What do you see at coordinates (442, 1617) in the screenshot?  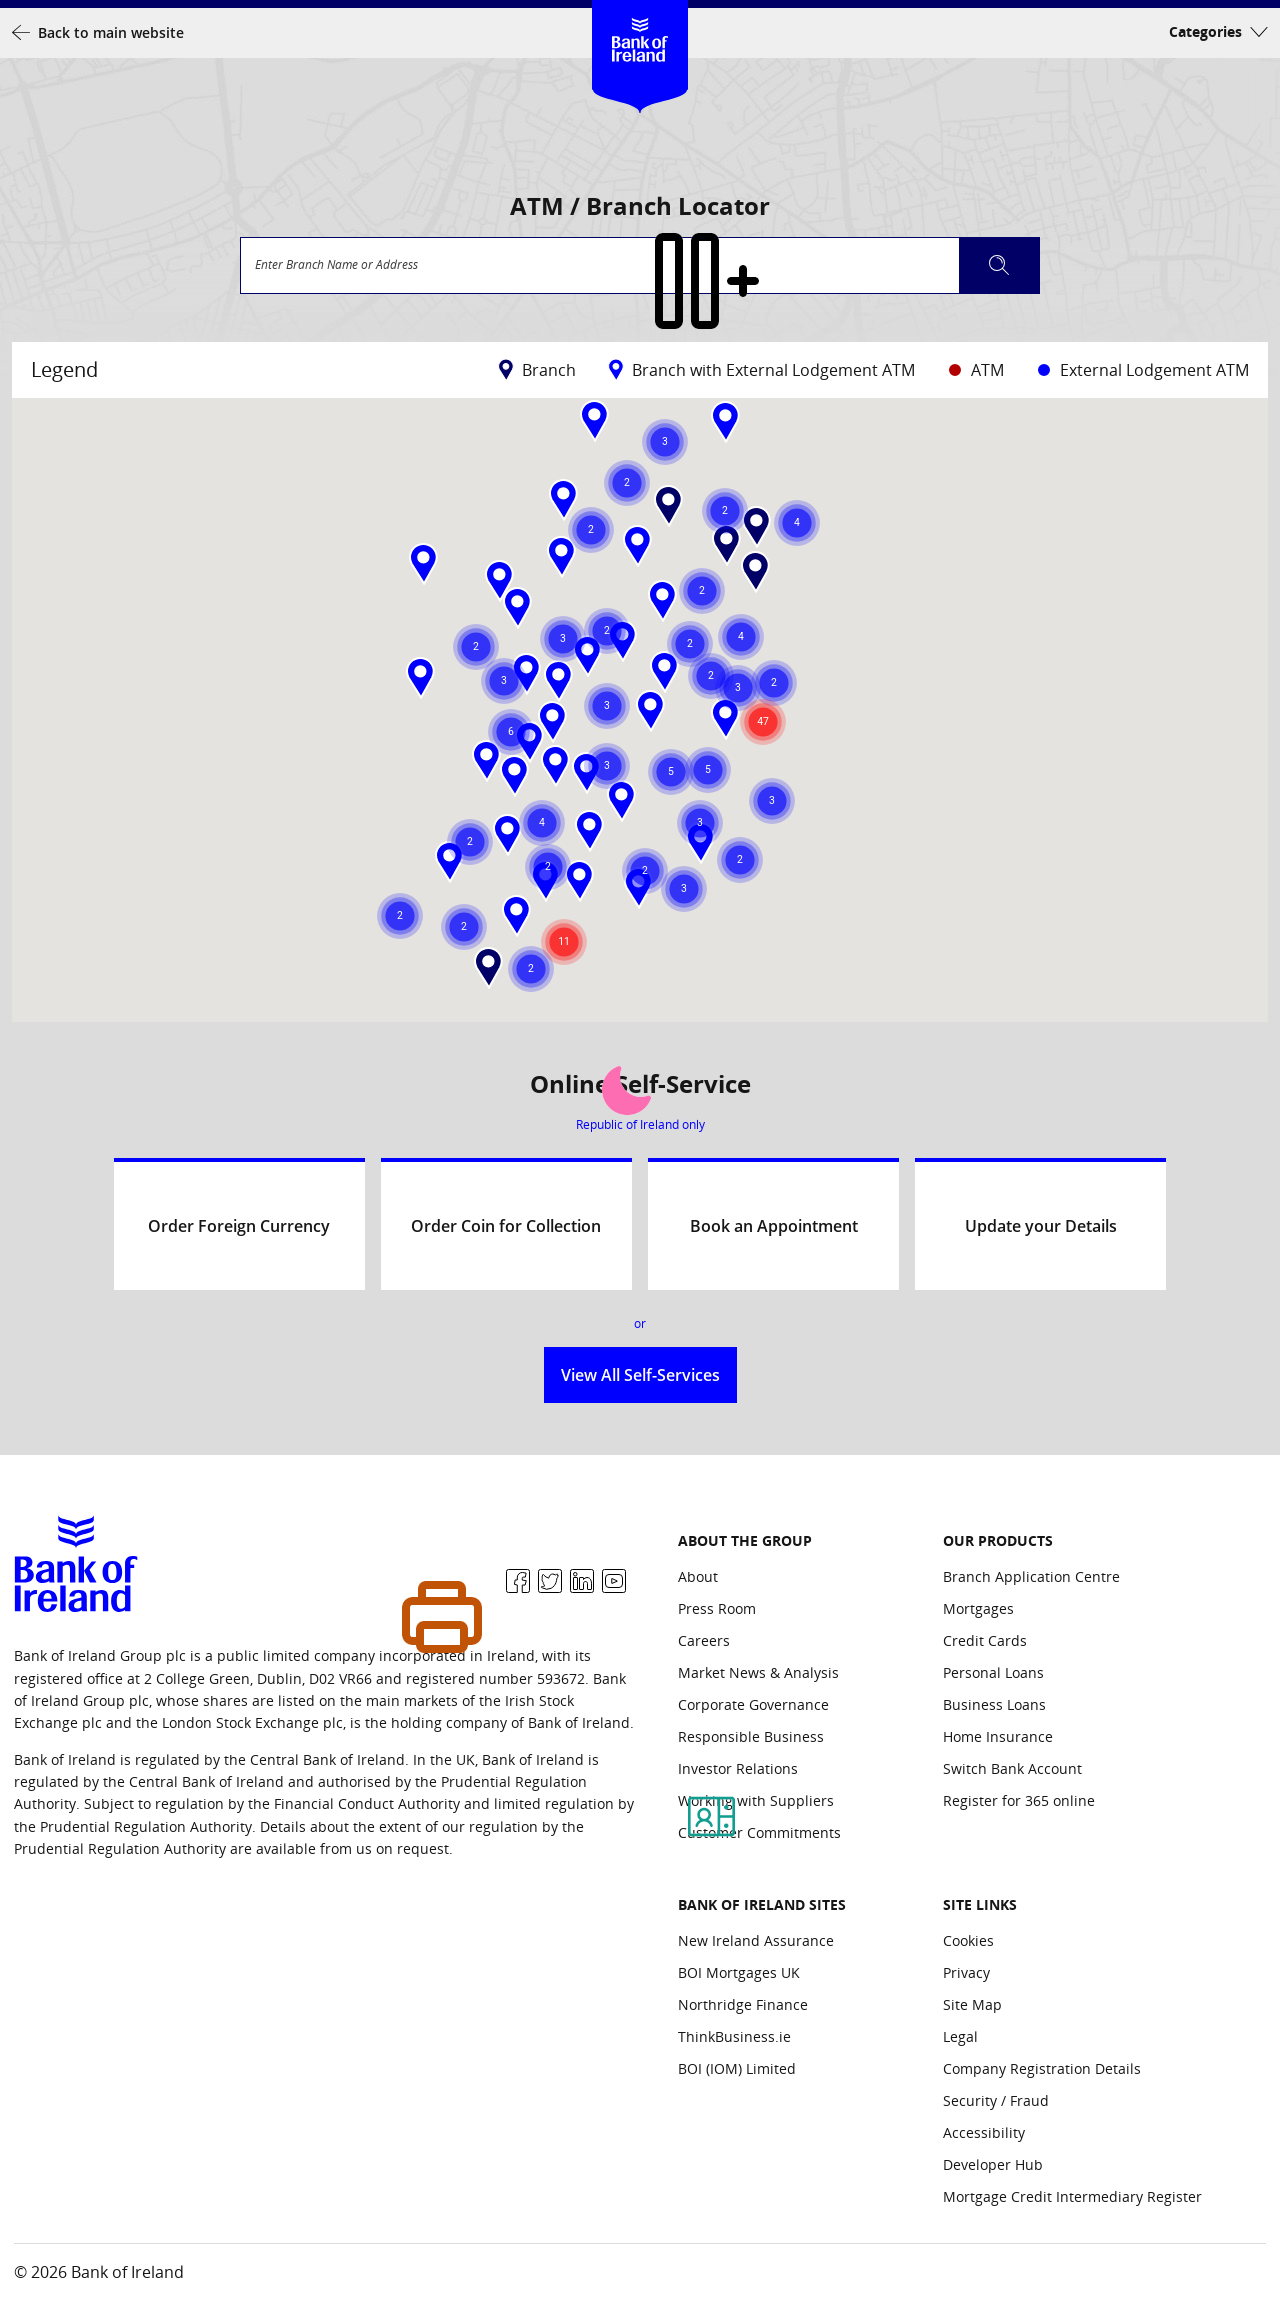 I see `print the current document` at bounding box center [442, 1617].